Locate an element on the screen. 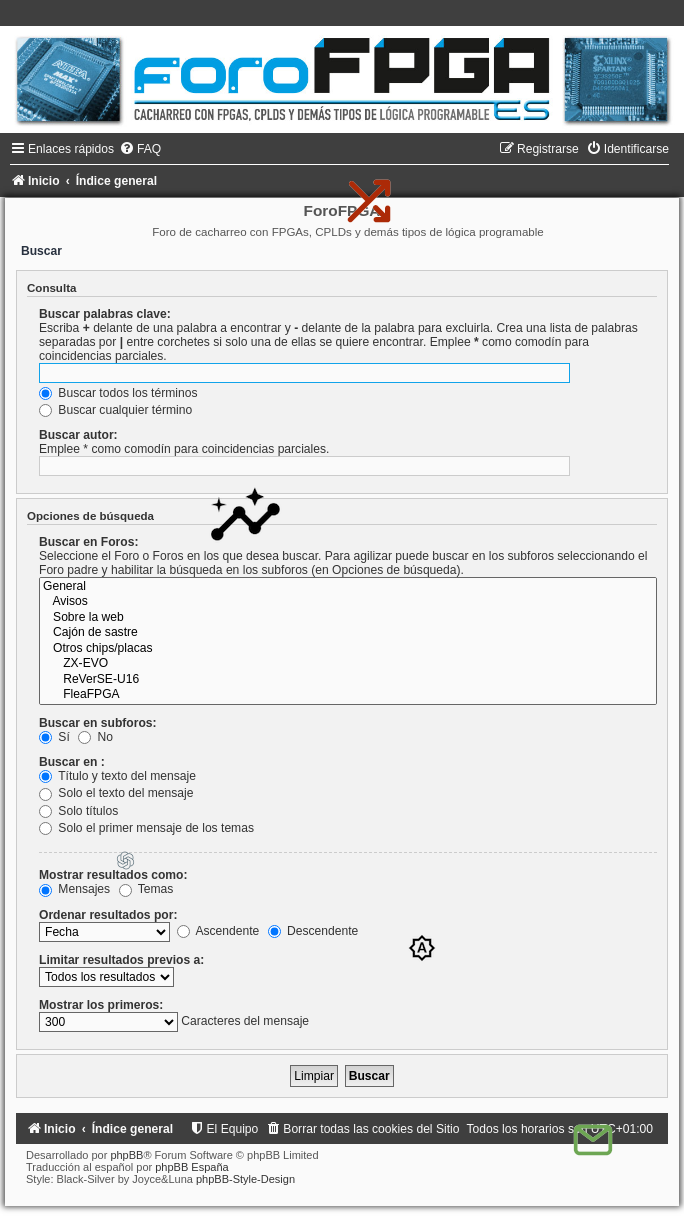 The image size is (684, 1219). access OpenAI services or ChatGPT is located at coordinates (125, 860).